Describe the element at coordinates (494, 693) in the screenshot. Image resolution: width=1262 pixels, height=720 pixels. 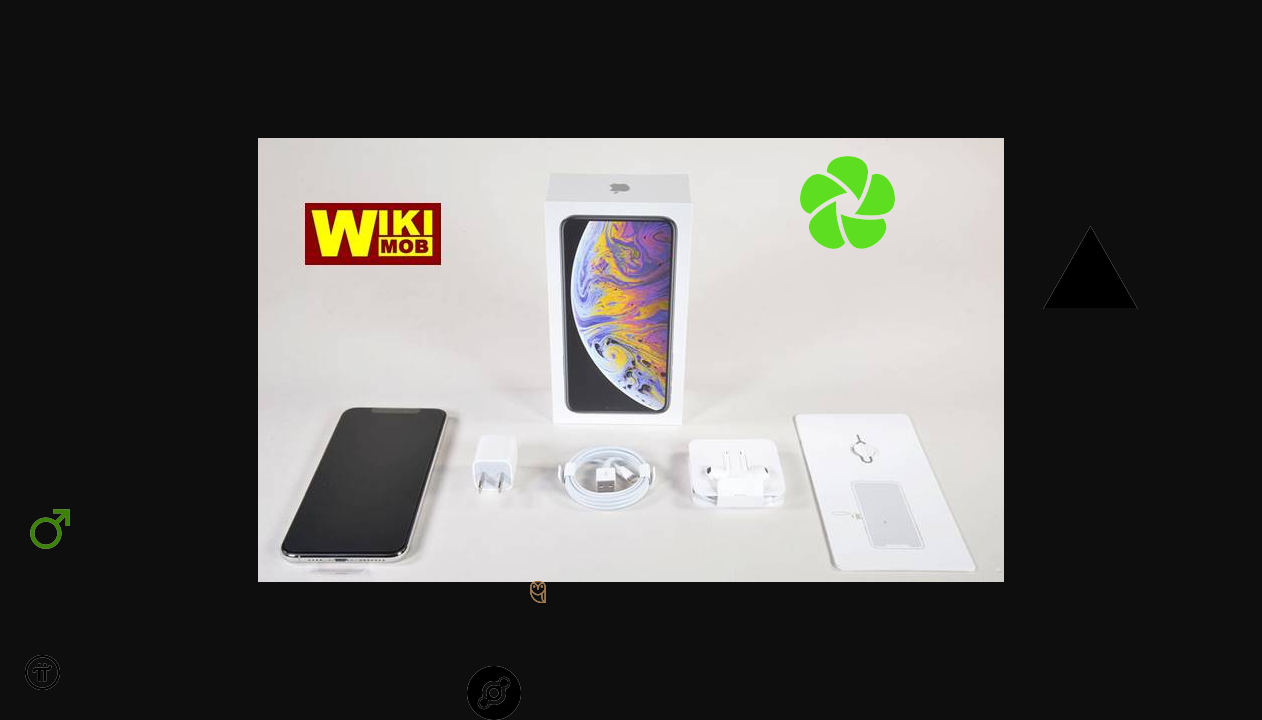
I see `open the Helium network app` at that location.